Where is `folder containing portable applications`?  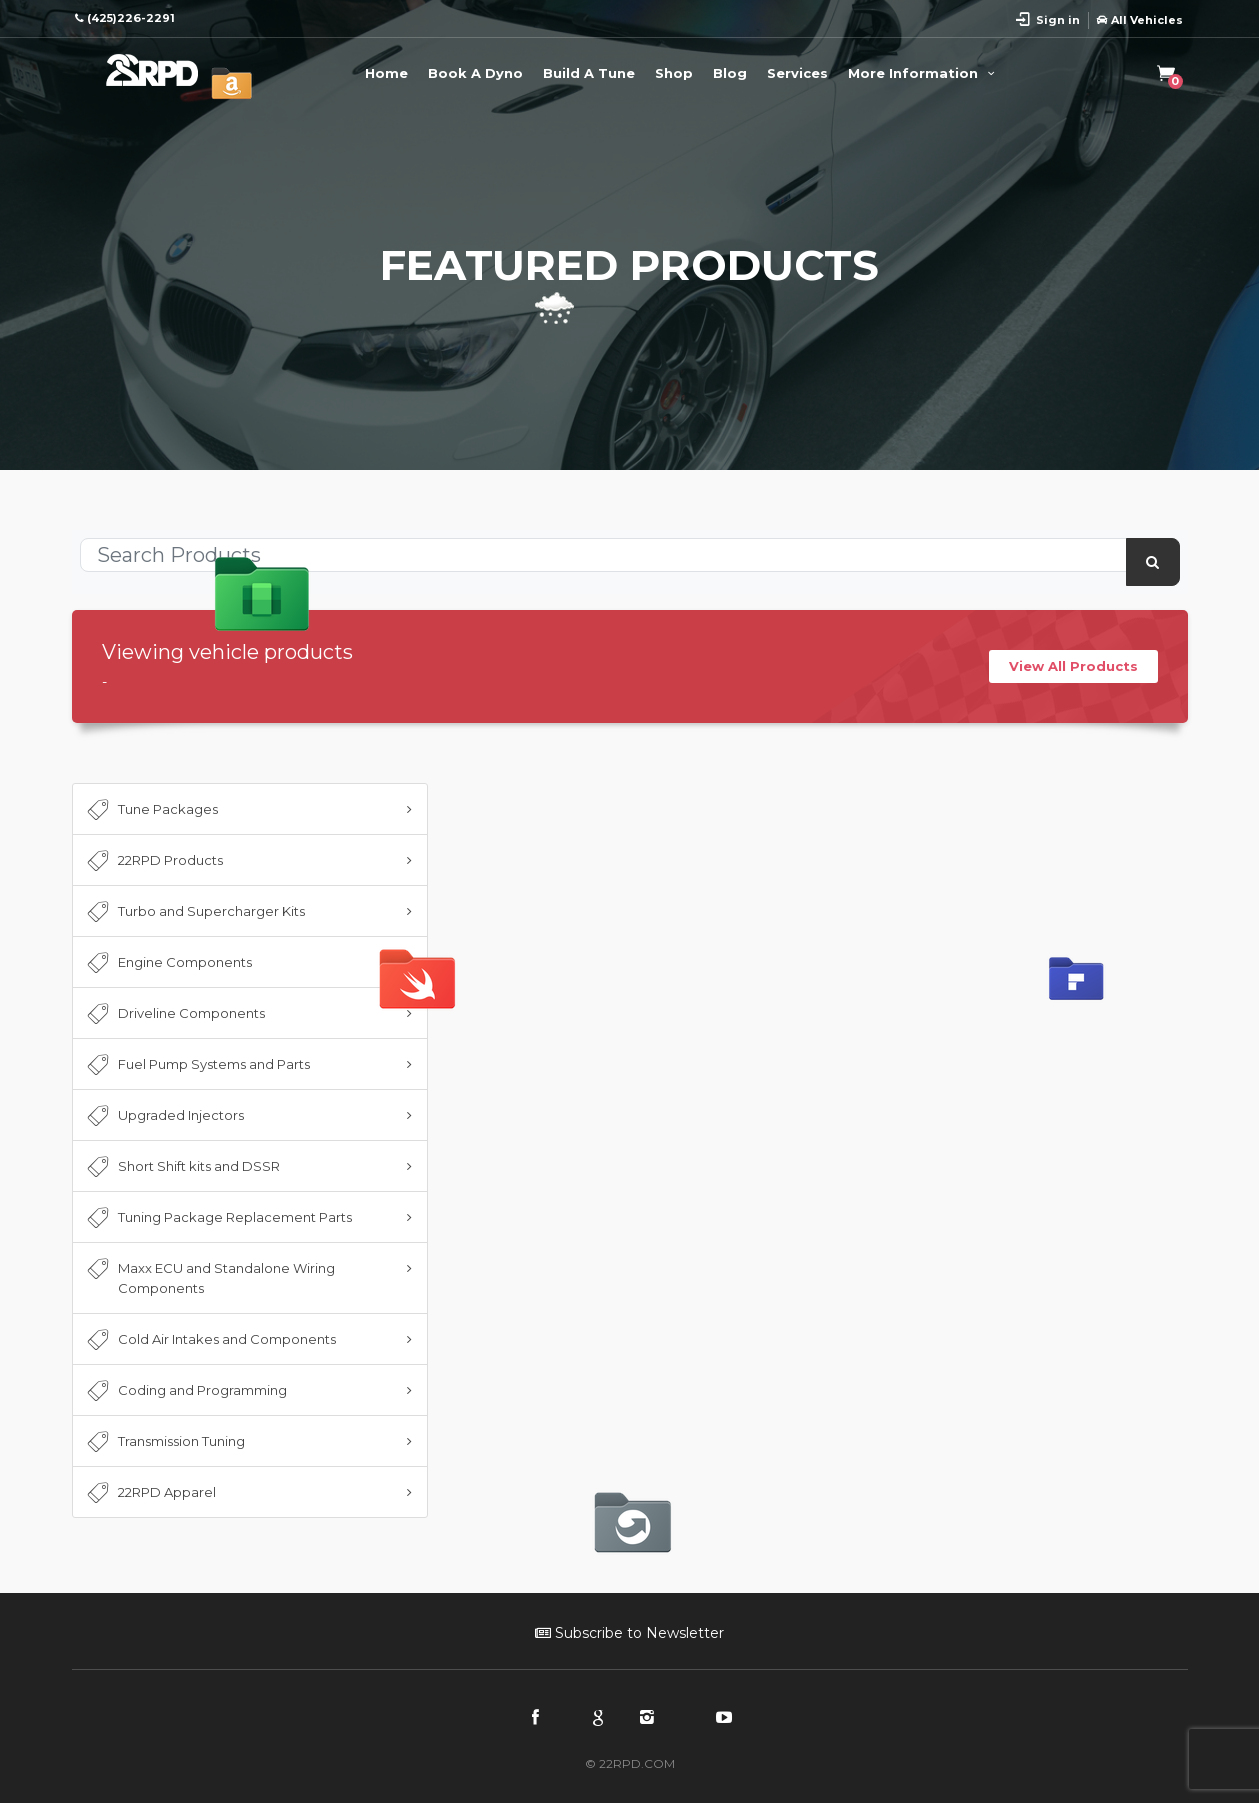 folder containing portable applications is located at coordinates (632, 1524).